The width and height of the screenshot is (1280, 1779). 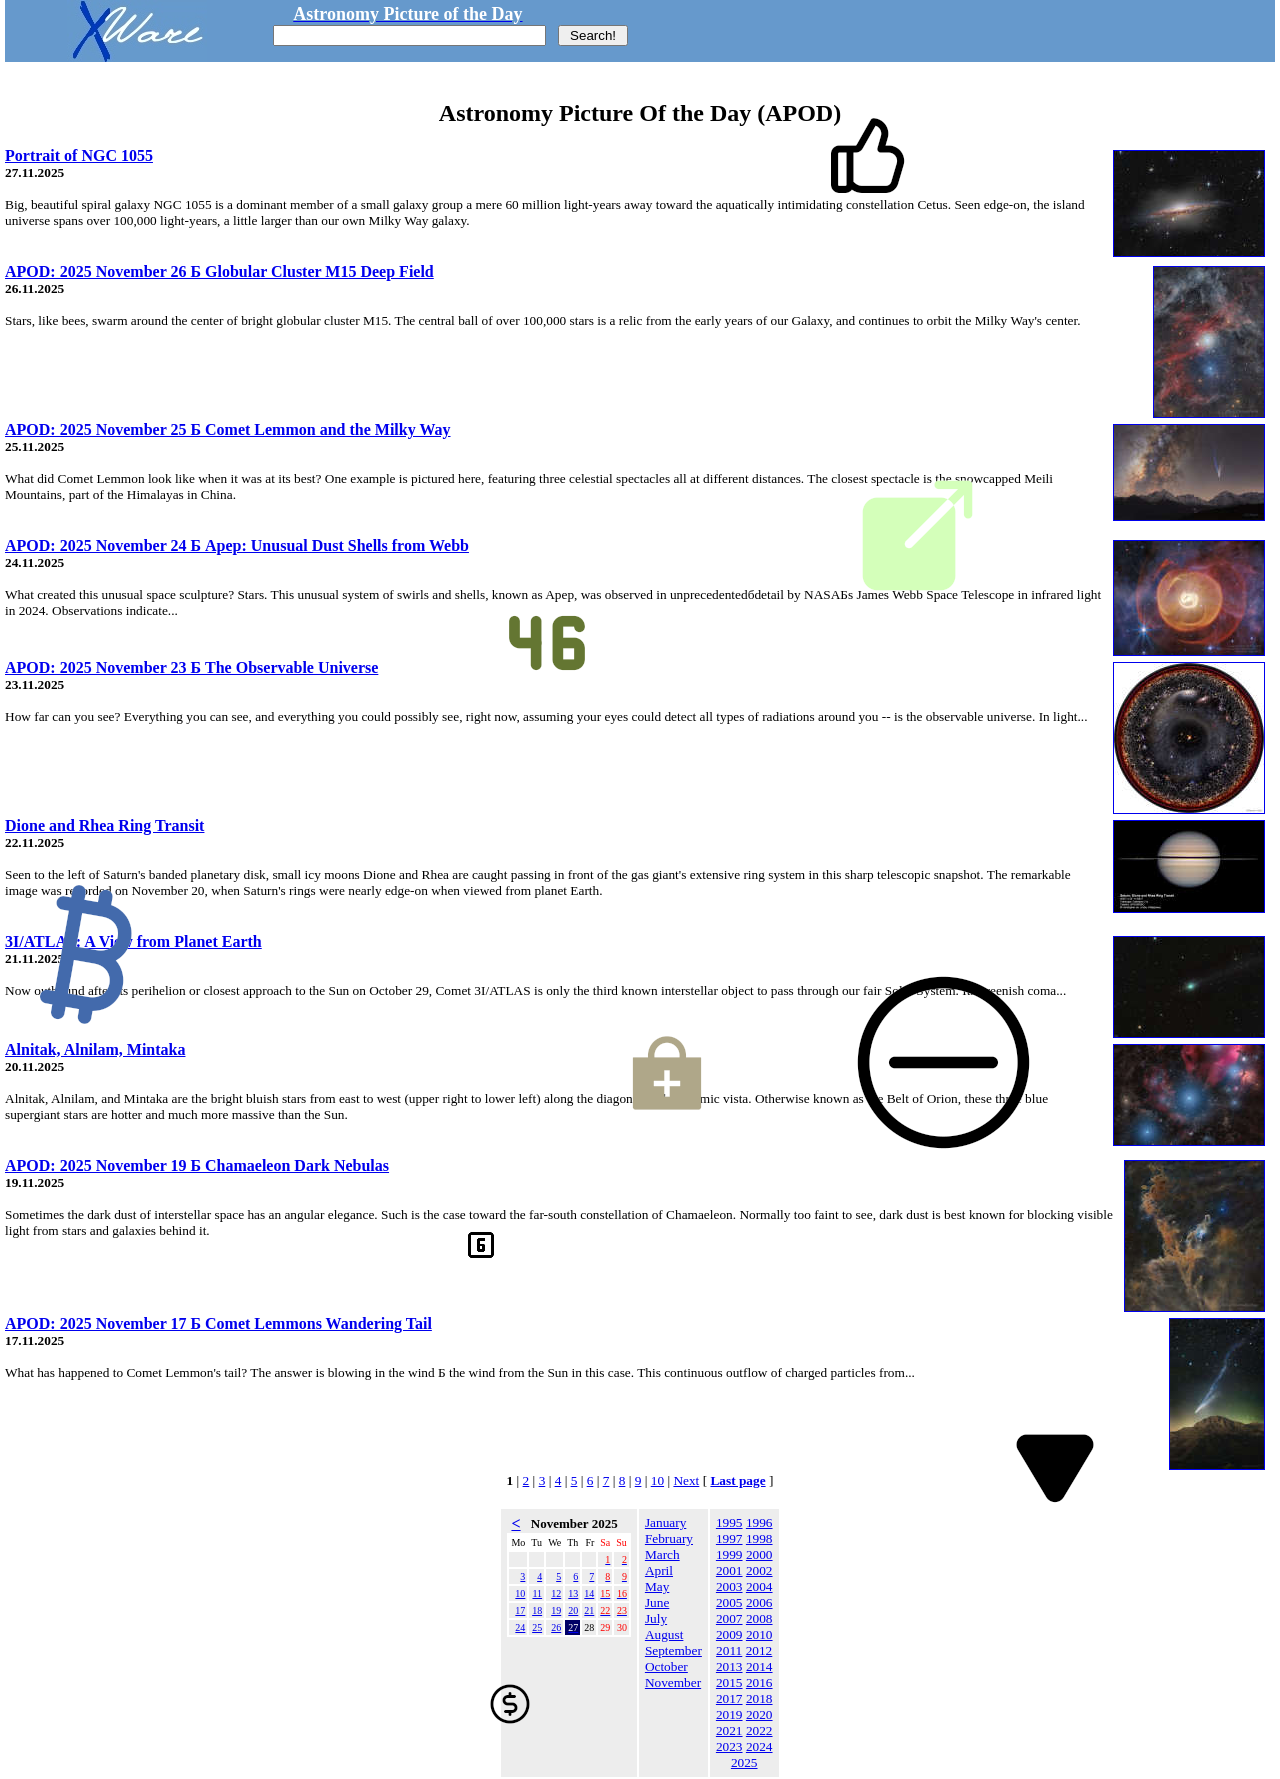 I want to click on view bitcoin wallet or balance, so click(x=88, y=955).